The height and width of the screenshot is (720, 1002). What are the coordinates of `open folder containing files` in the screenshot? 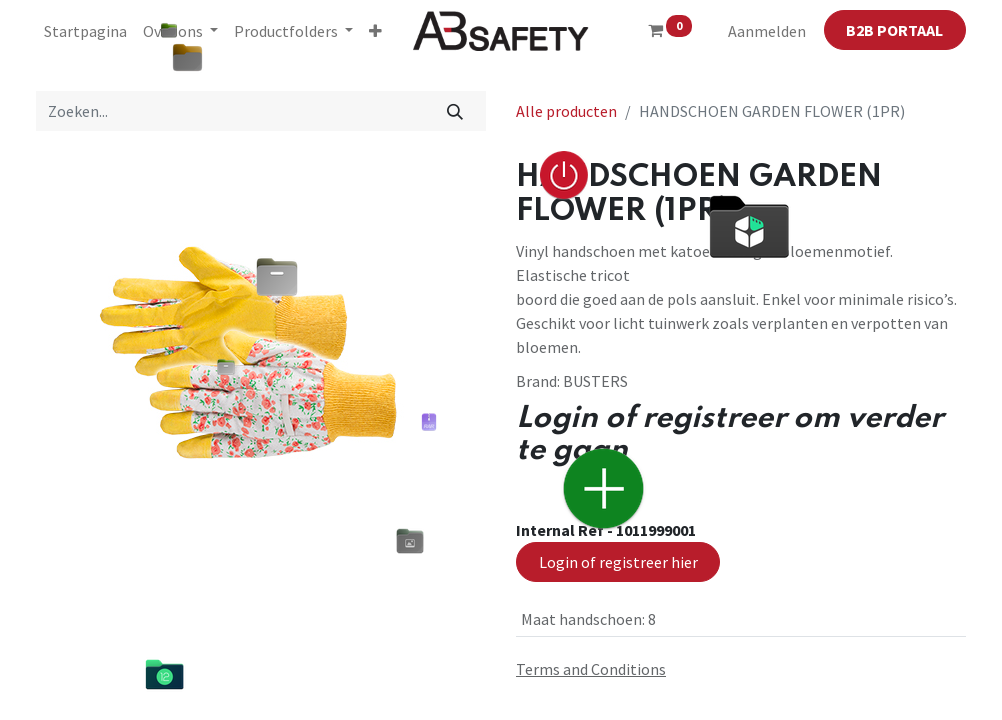 It's located at (169, 30).